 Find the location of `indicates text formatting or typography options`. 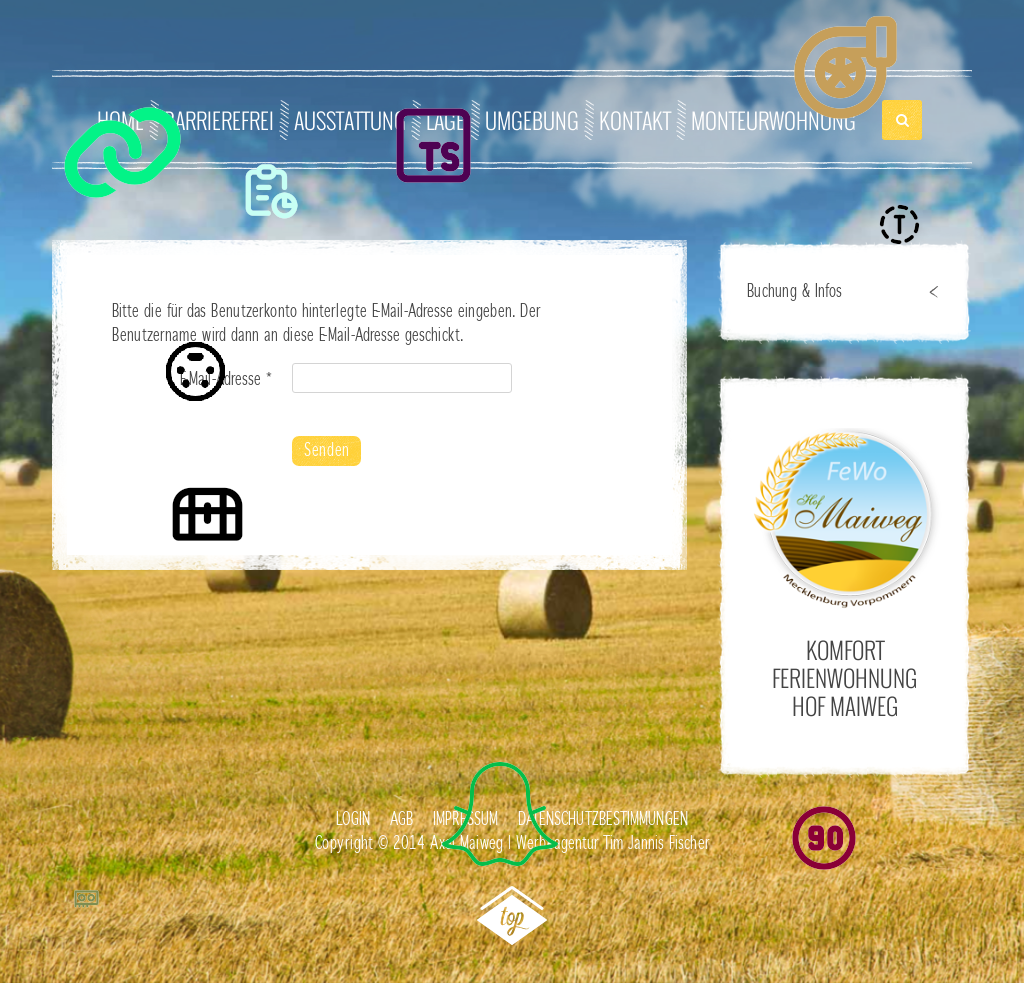

indicates text formatting or typography options is located at coordinates (899, 224).